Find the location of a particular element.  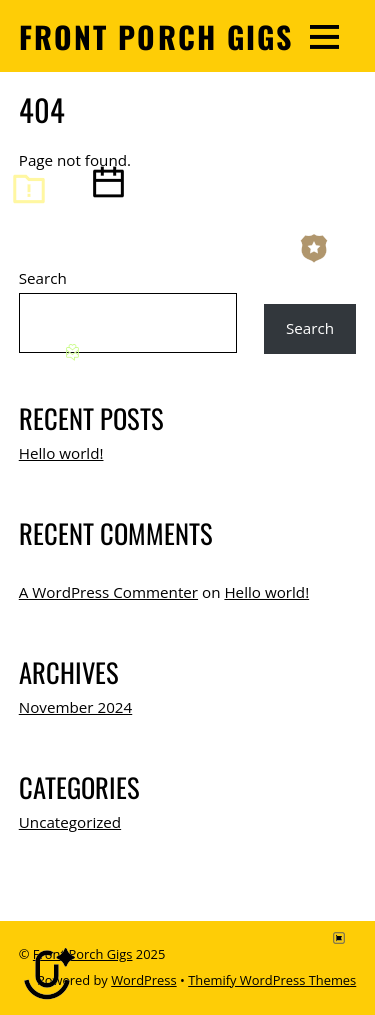

open tinyletter email newsletter service is located at coordinates (72, 352).